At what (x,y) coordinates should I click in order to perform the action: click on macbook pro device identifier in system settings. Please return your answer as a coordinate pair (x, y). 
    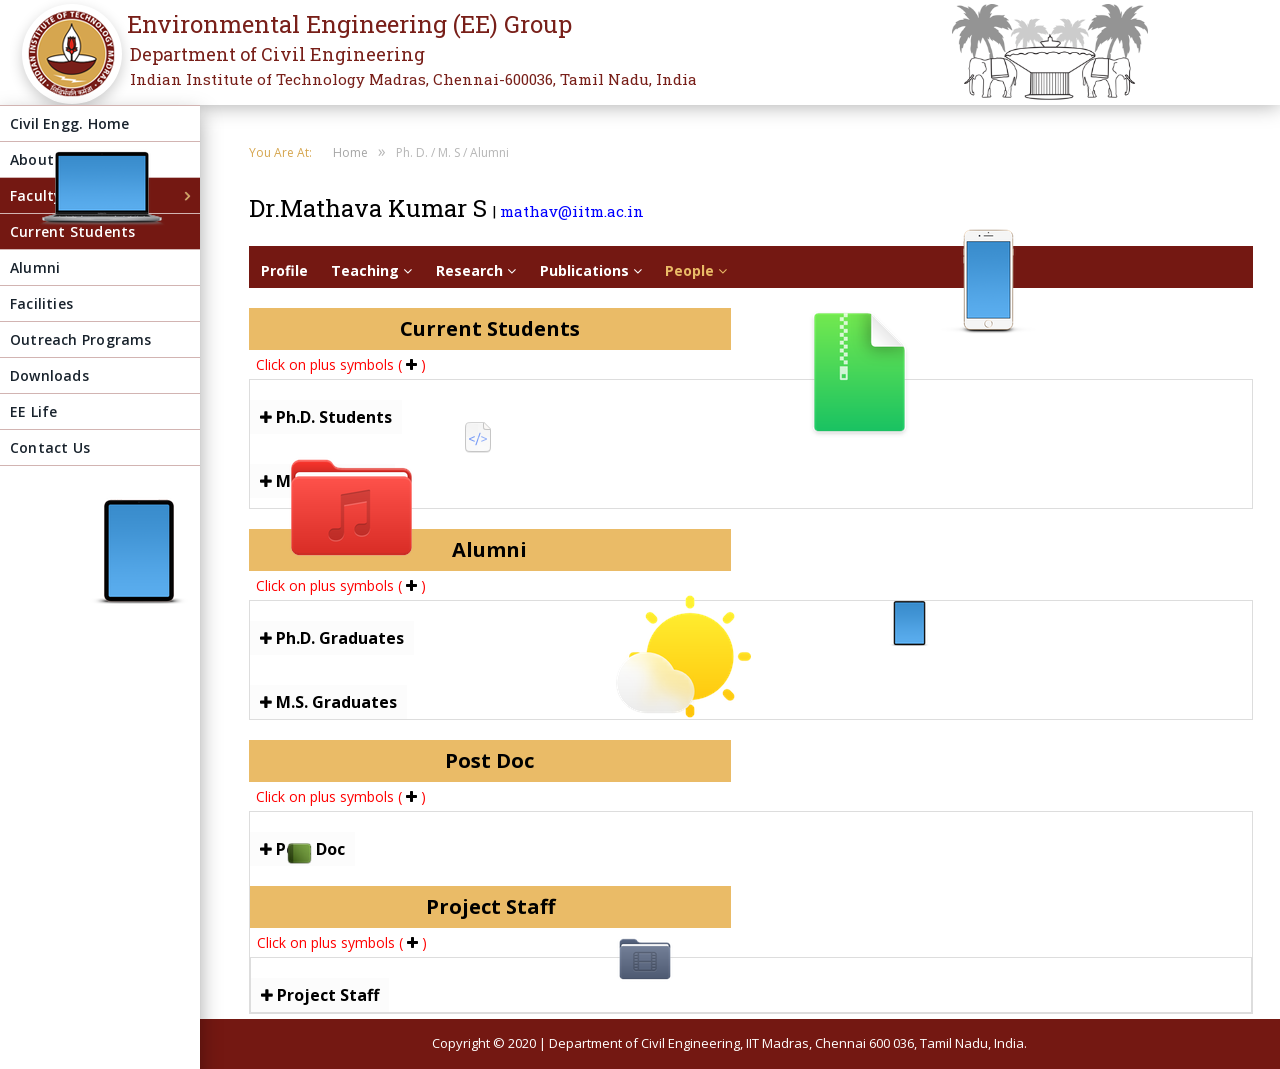
    Looking at the image, I should click on (102, 178).